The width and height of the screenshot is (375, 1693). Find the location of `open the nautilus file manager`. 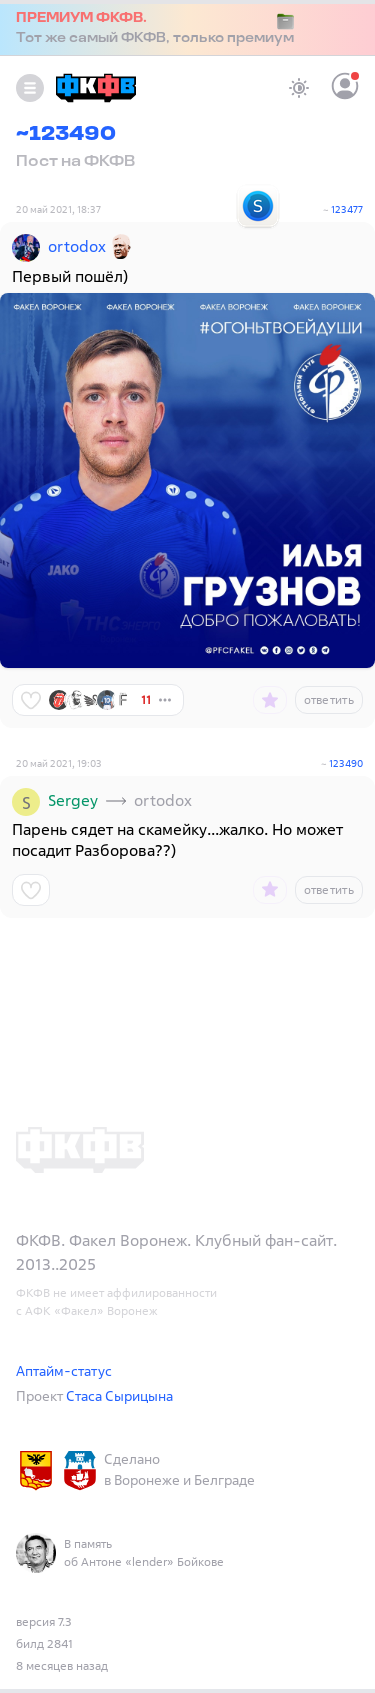

open the nautilus file manager is located at coordinates (285, 21).